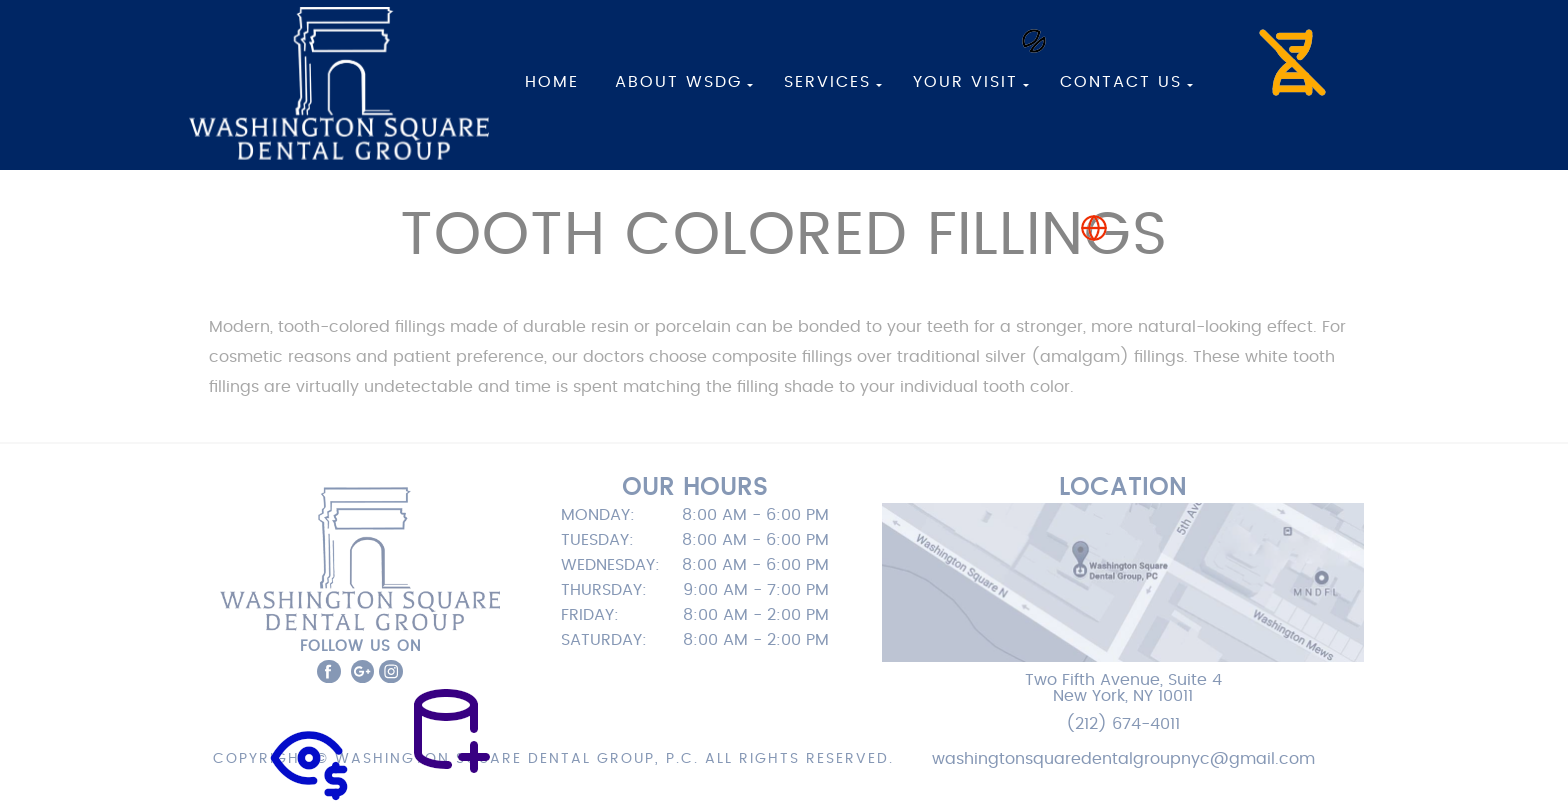  I want to click on view pricing or cost details, so click(309, 758).